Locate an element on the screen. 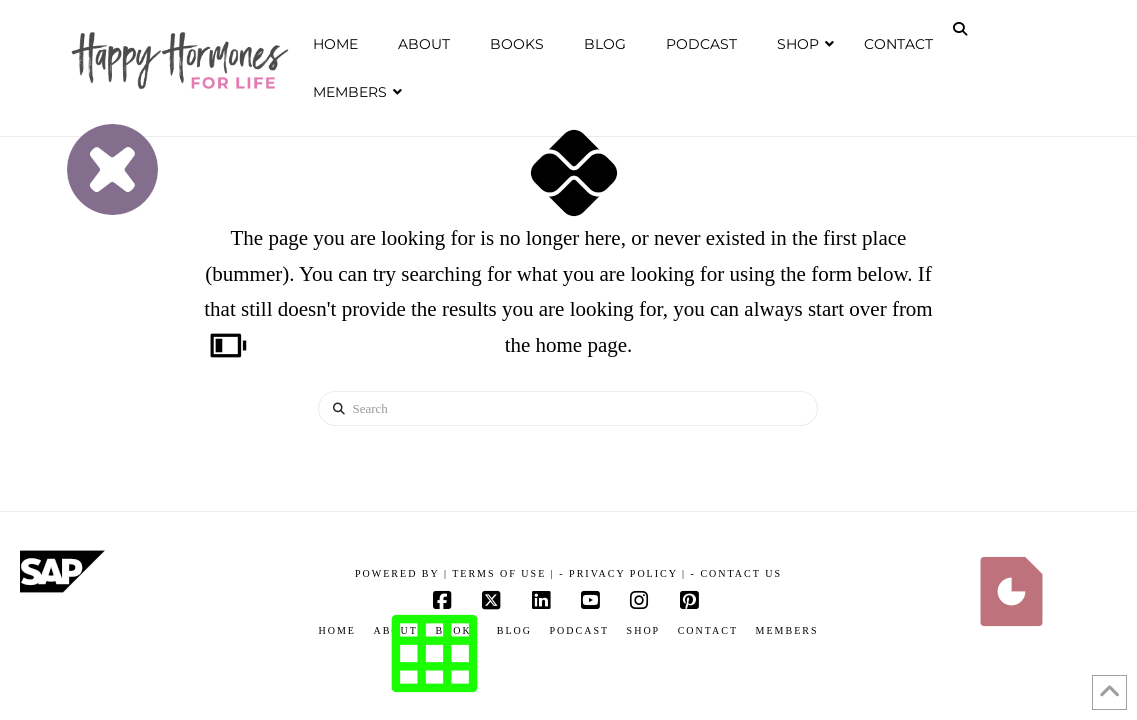 The width and height of the screenshot is (1137, 720). switch to grid view layout is located at coordinates (434, 653).